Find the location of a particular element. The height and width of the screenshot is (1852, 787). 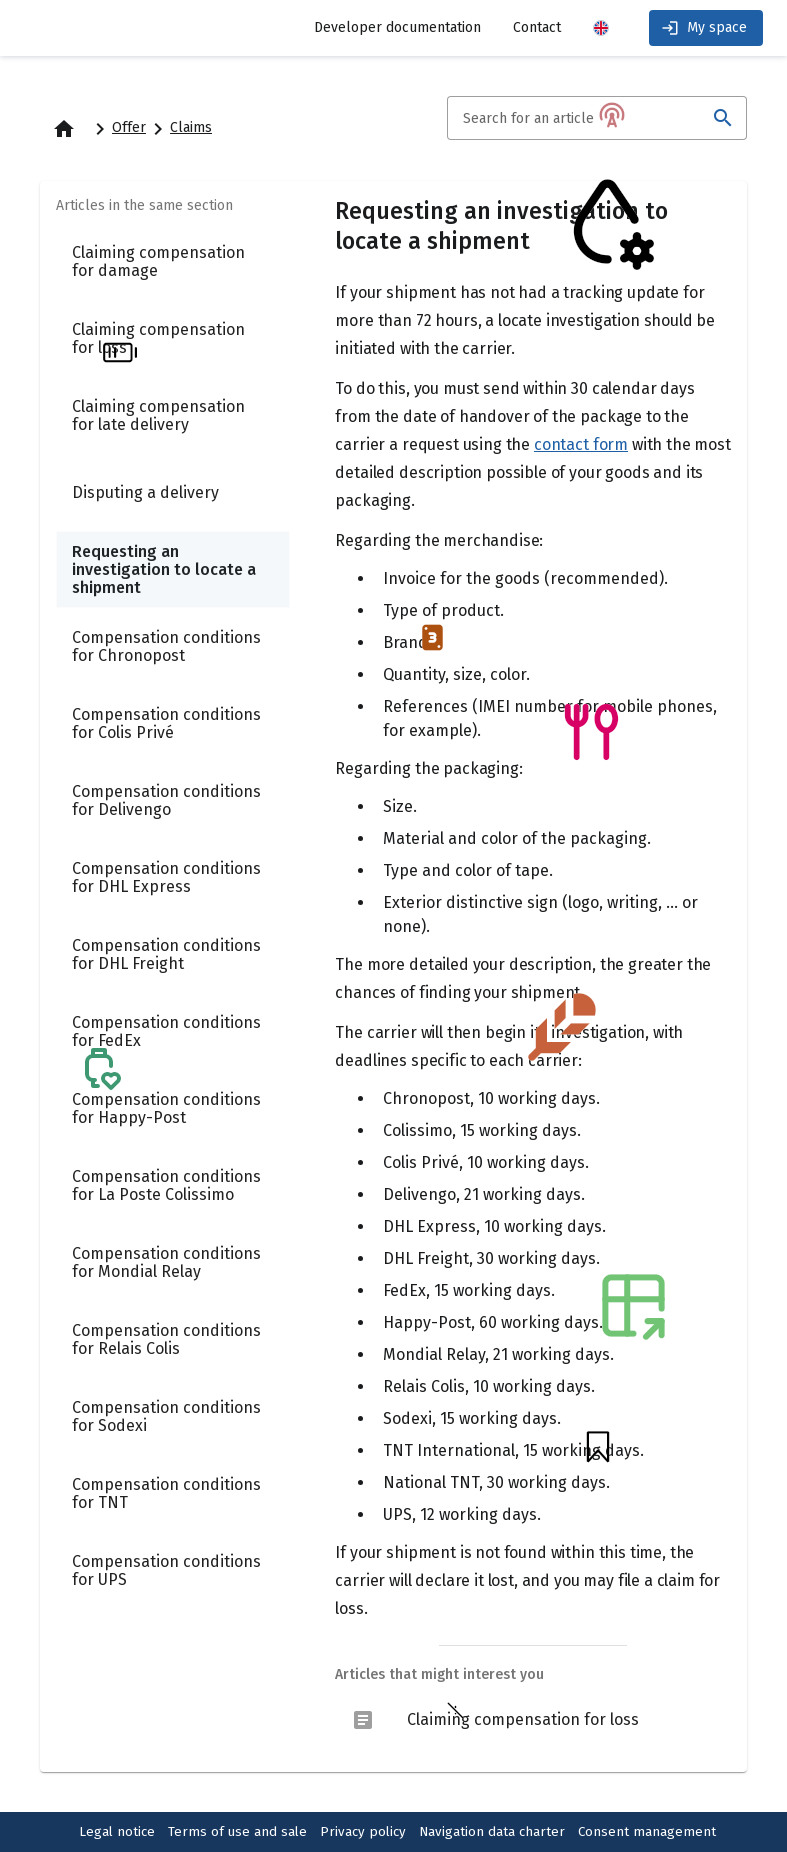

represents the 3 card in a card game is located at coordinates (432, 637).